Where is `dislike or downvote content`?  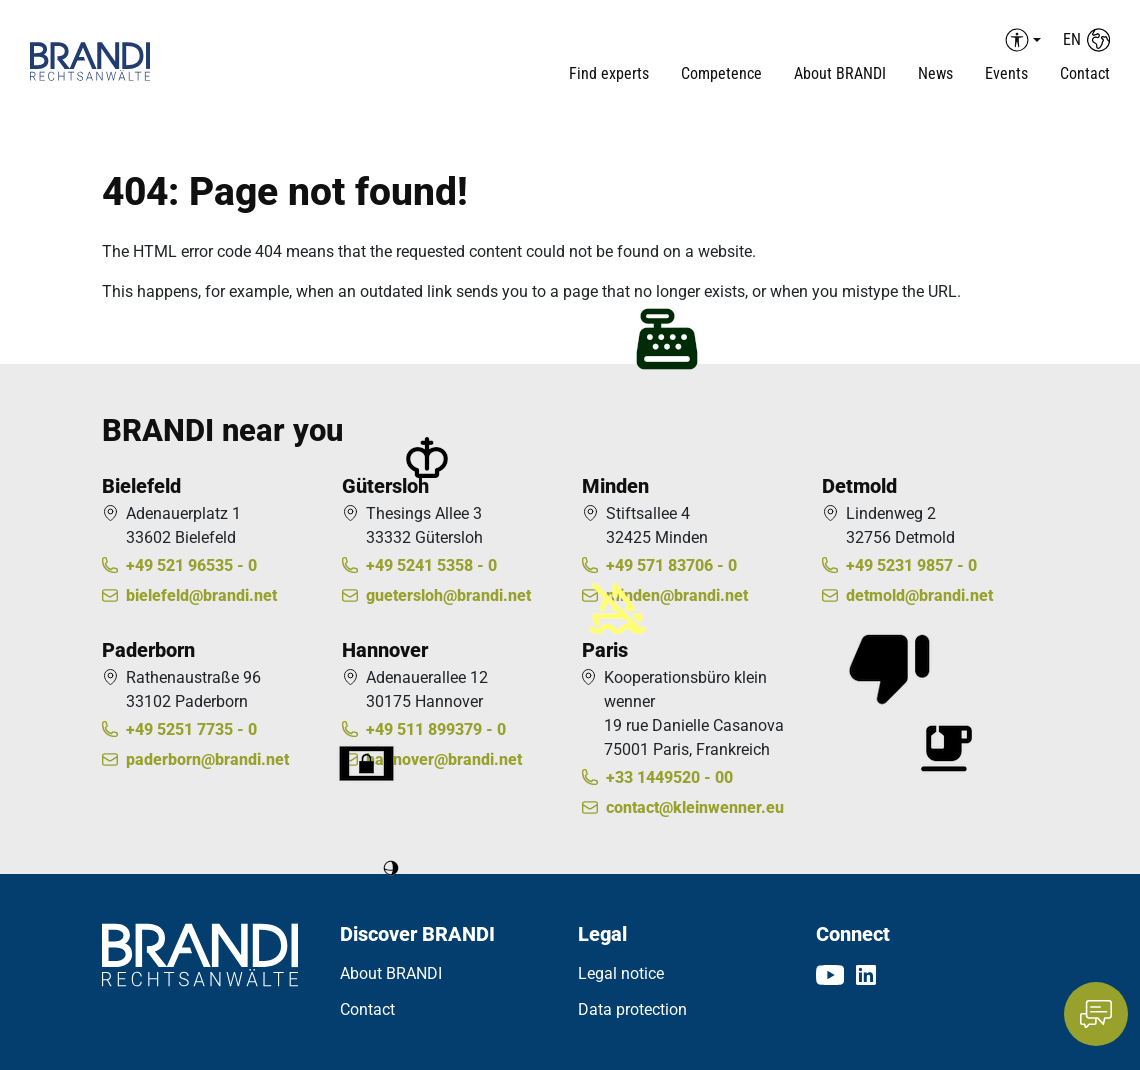
dislike or downvote content is located at coordinates (890, 667).